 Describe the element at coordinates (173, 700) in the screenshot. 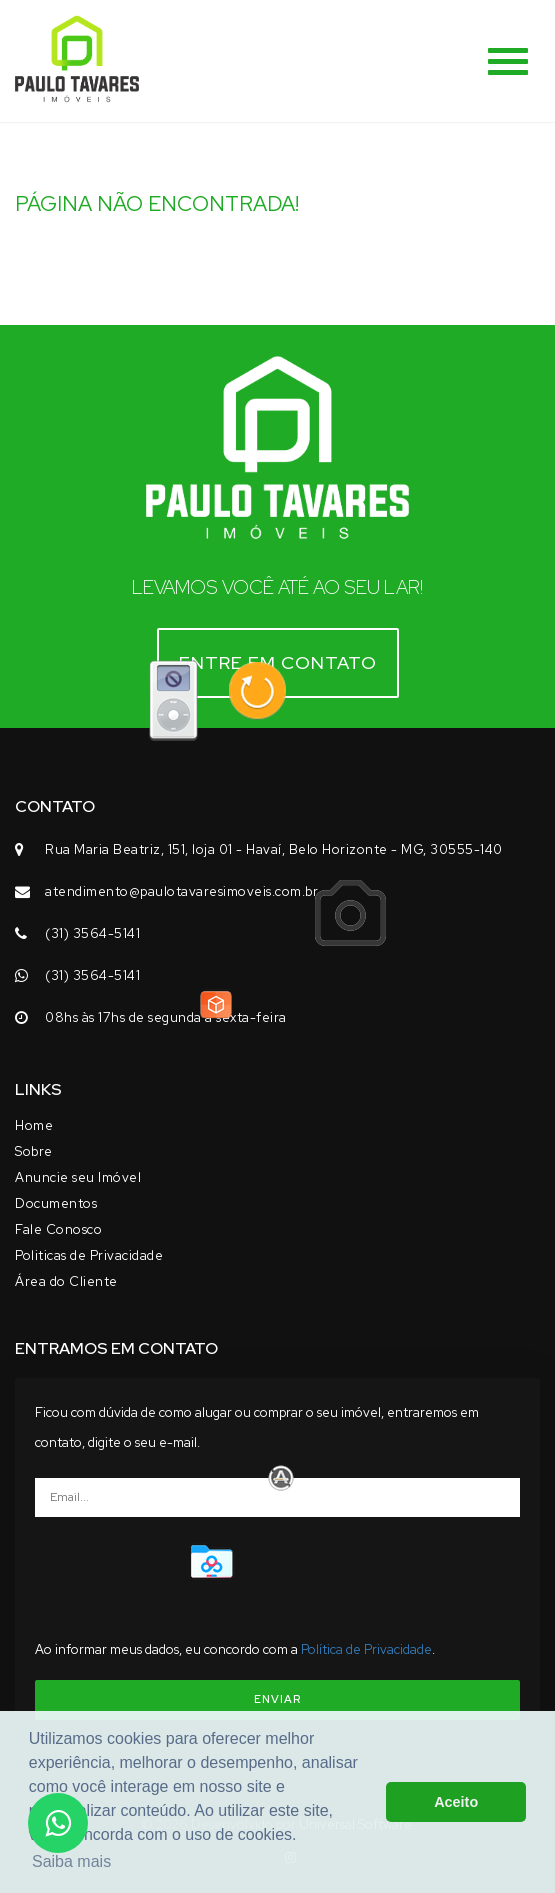

I see `iPod classic device not connected or unavailable` at that location.